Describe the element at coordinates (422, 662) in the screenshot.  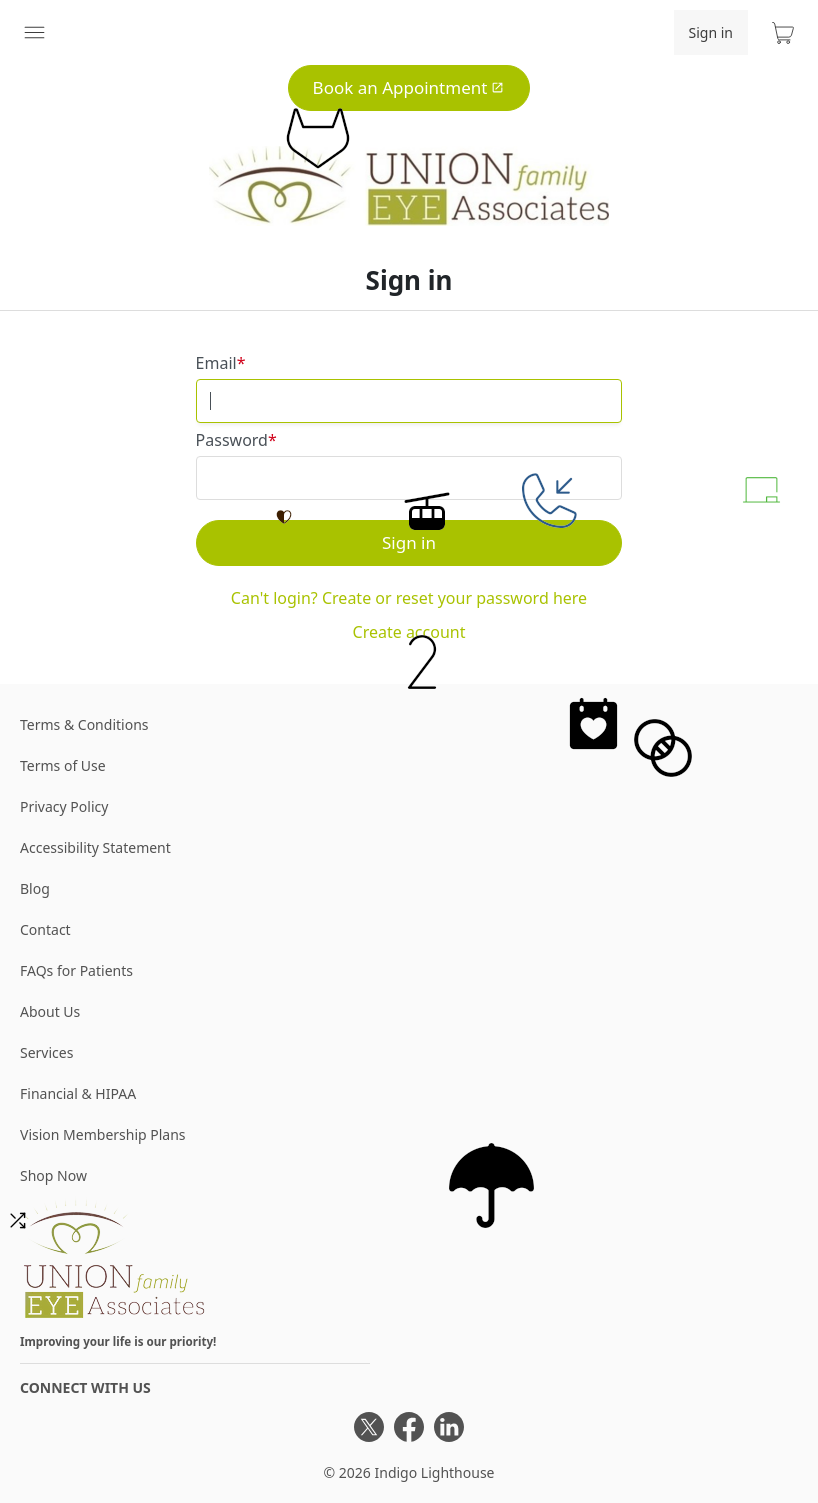
I see `indicates step two in a multi-step process` at that location.